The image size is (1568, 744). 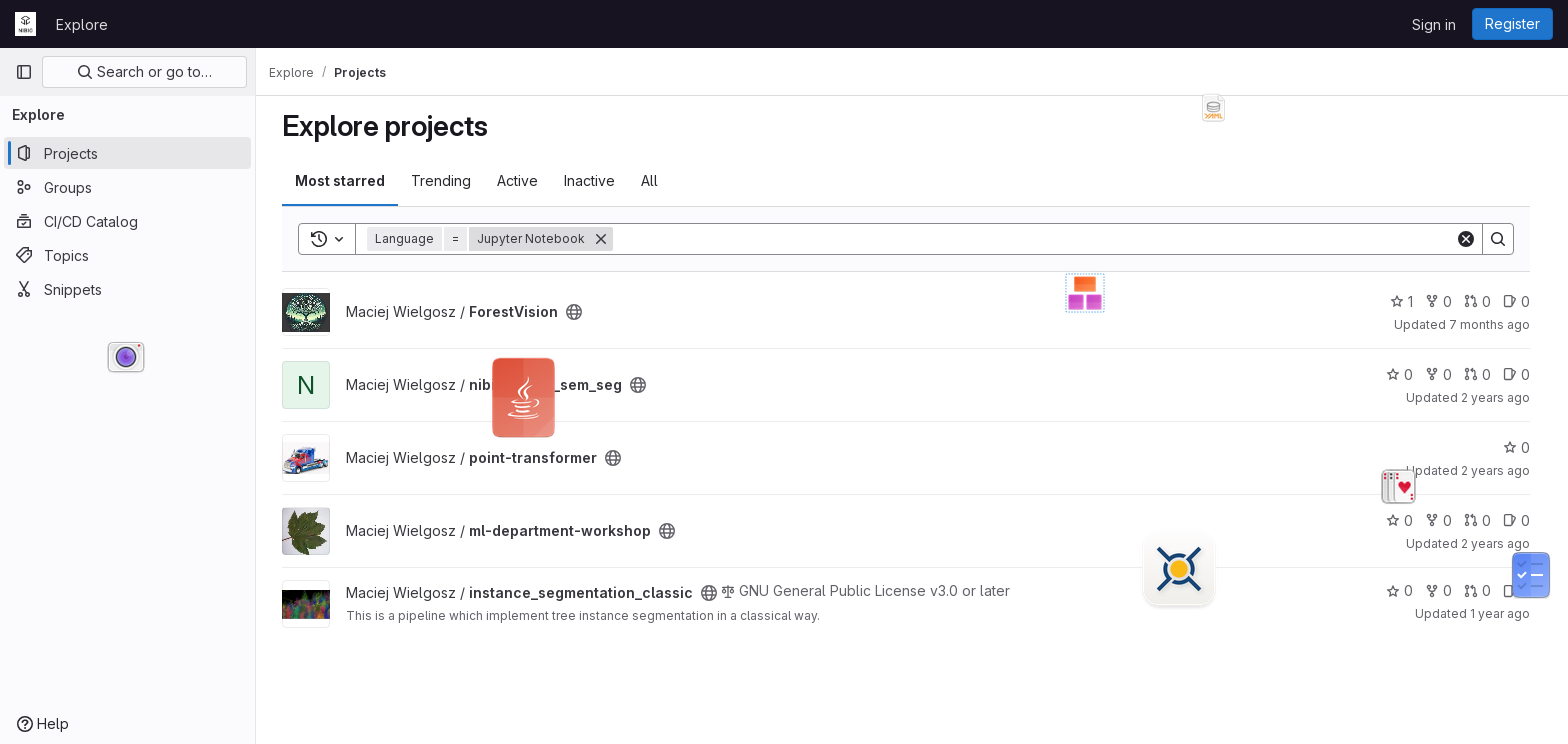 What do you see at coordinates (1085, 293) in the screenshot?
I see `select all items in the current view` at bounding box center [1085, 293].